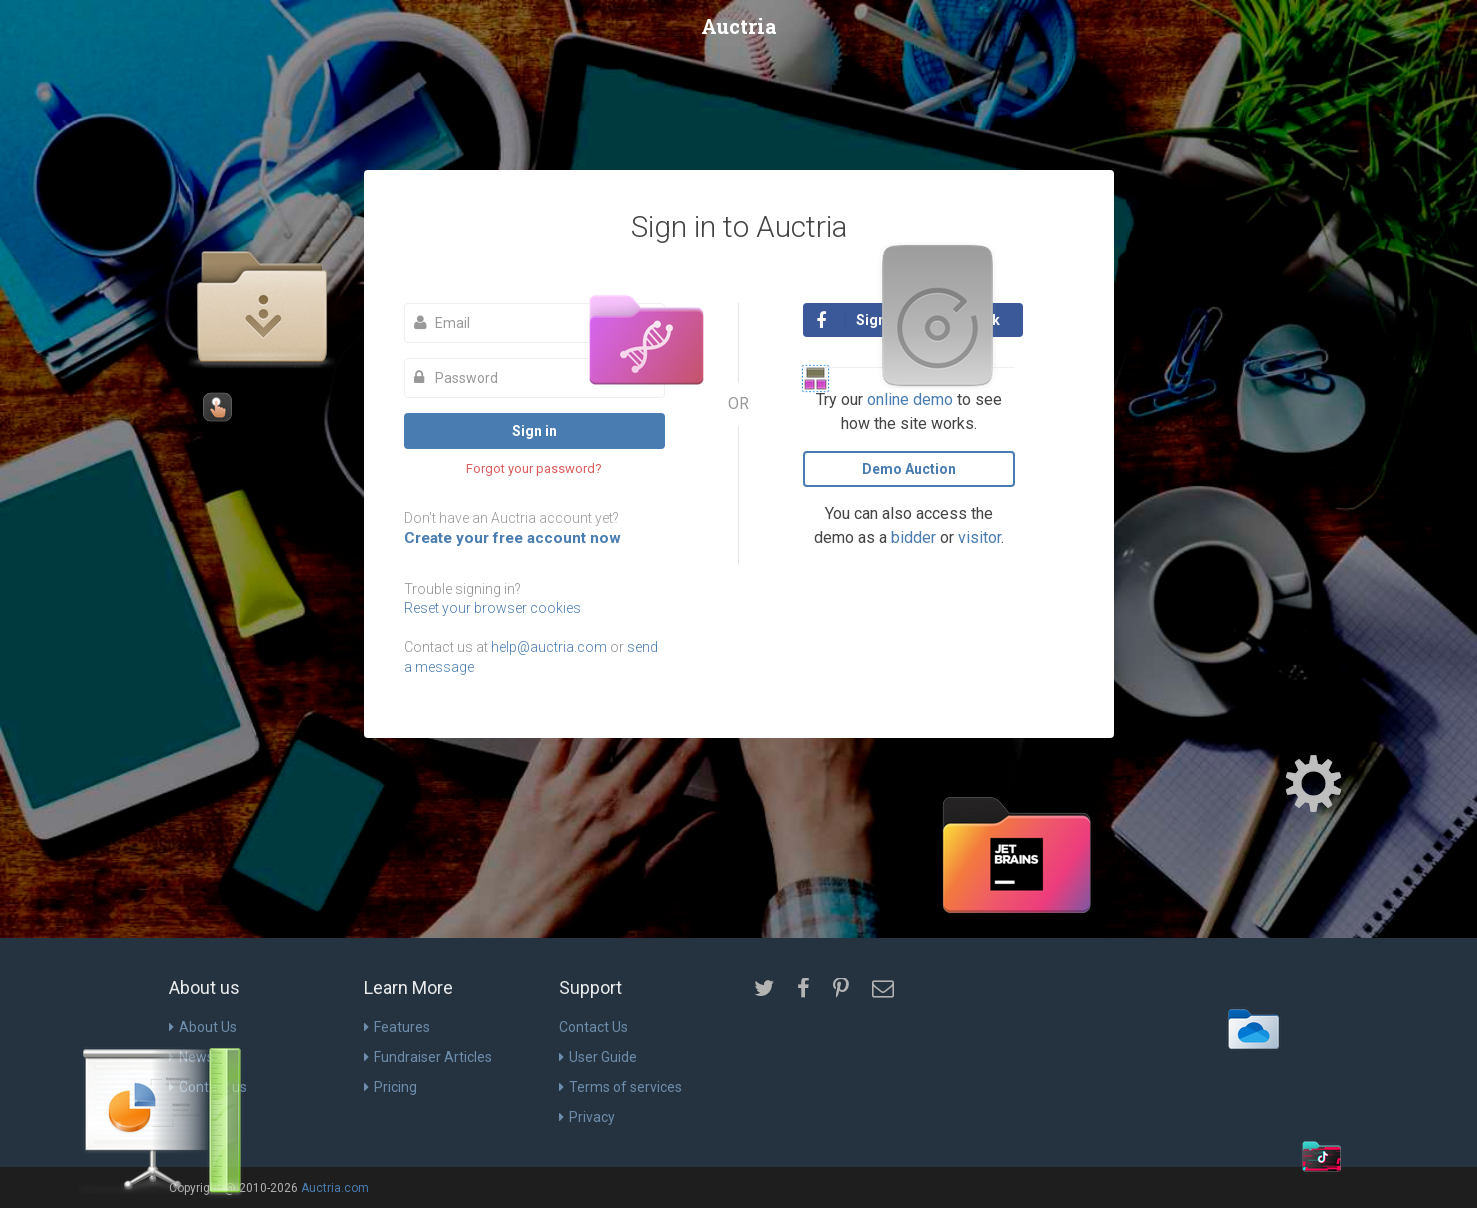 This screenshot has height=1208, width=1477. I want to click on open folder containing TikTok downloads or saved videos, so click(1321, 1157).